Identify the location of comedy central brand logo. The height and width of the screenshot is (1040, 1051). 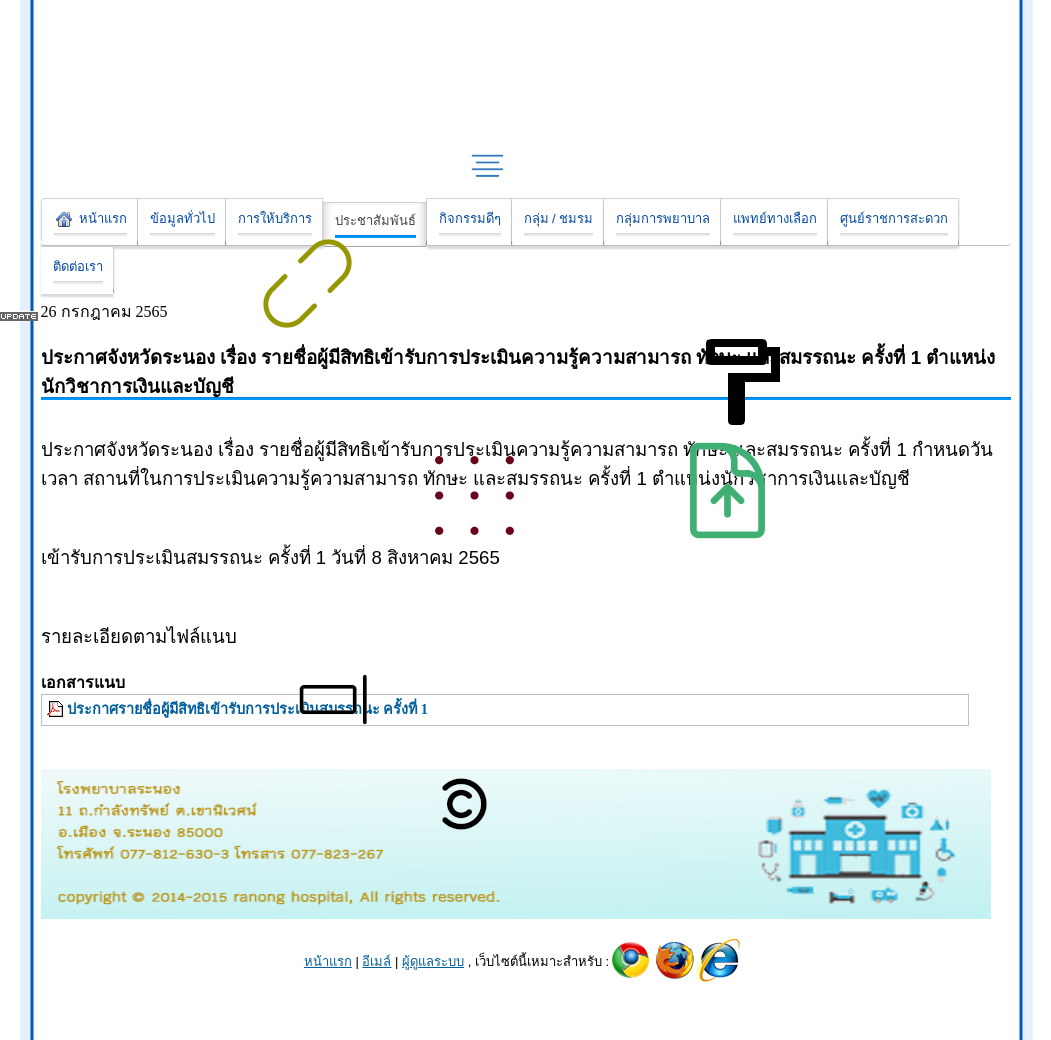
(464, 804).